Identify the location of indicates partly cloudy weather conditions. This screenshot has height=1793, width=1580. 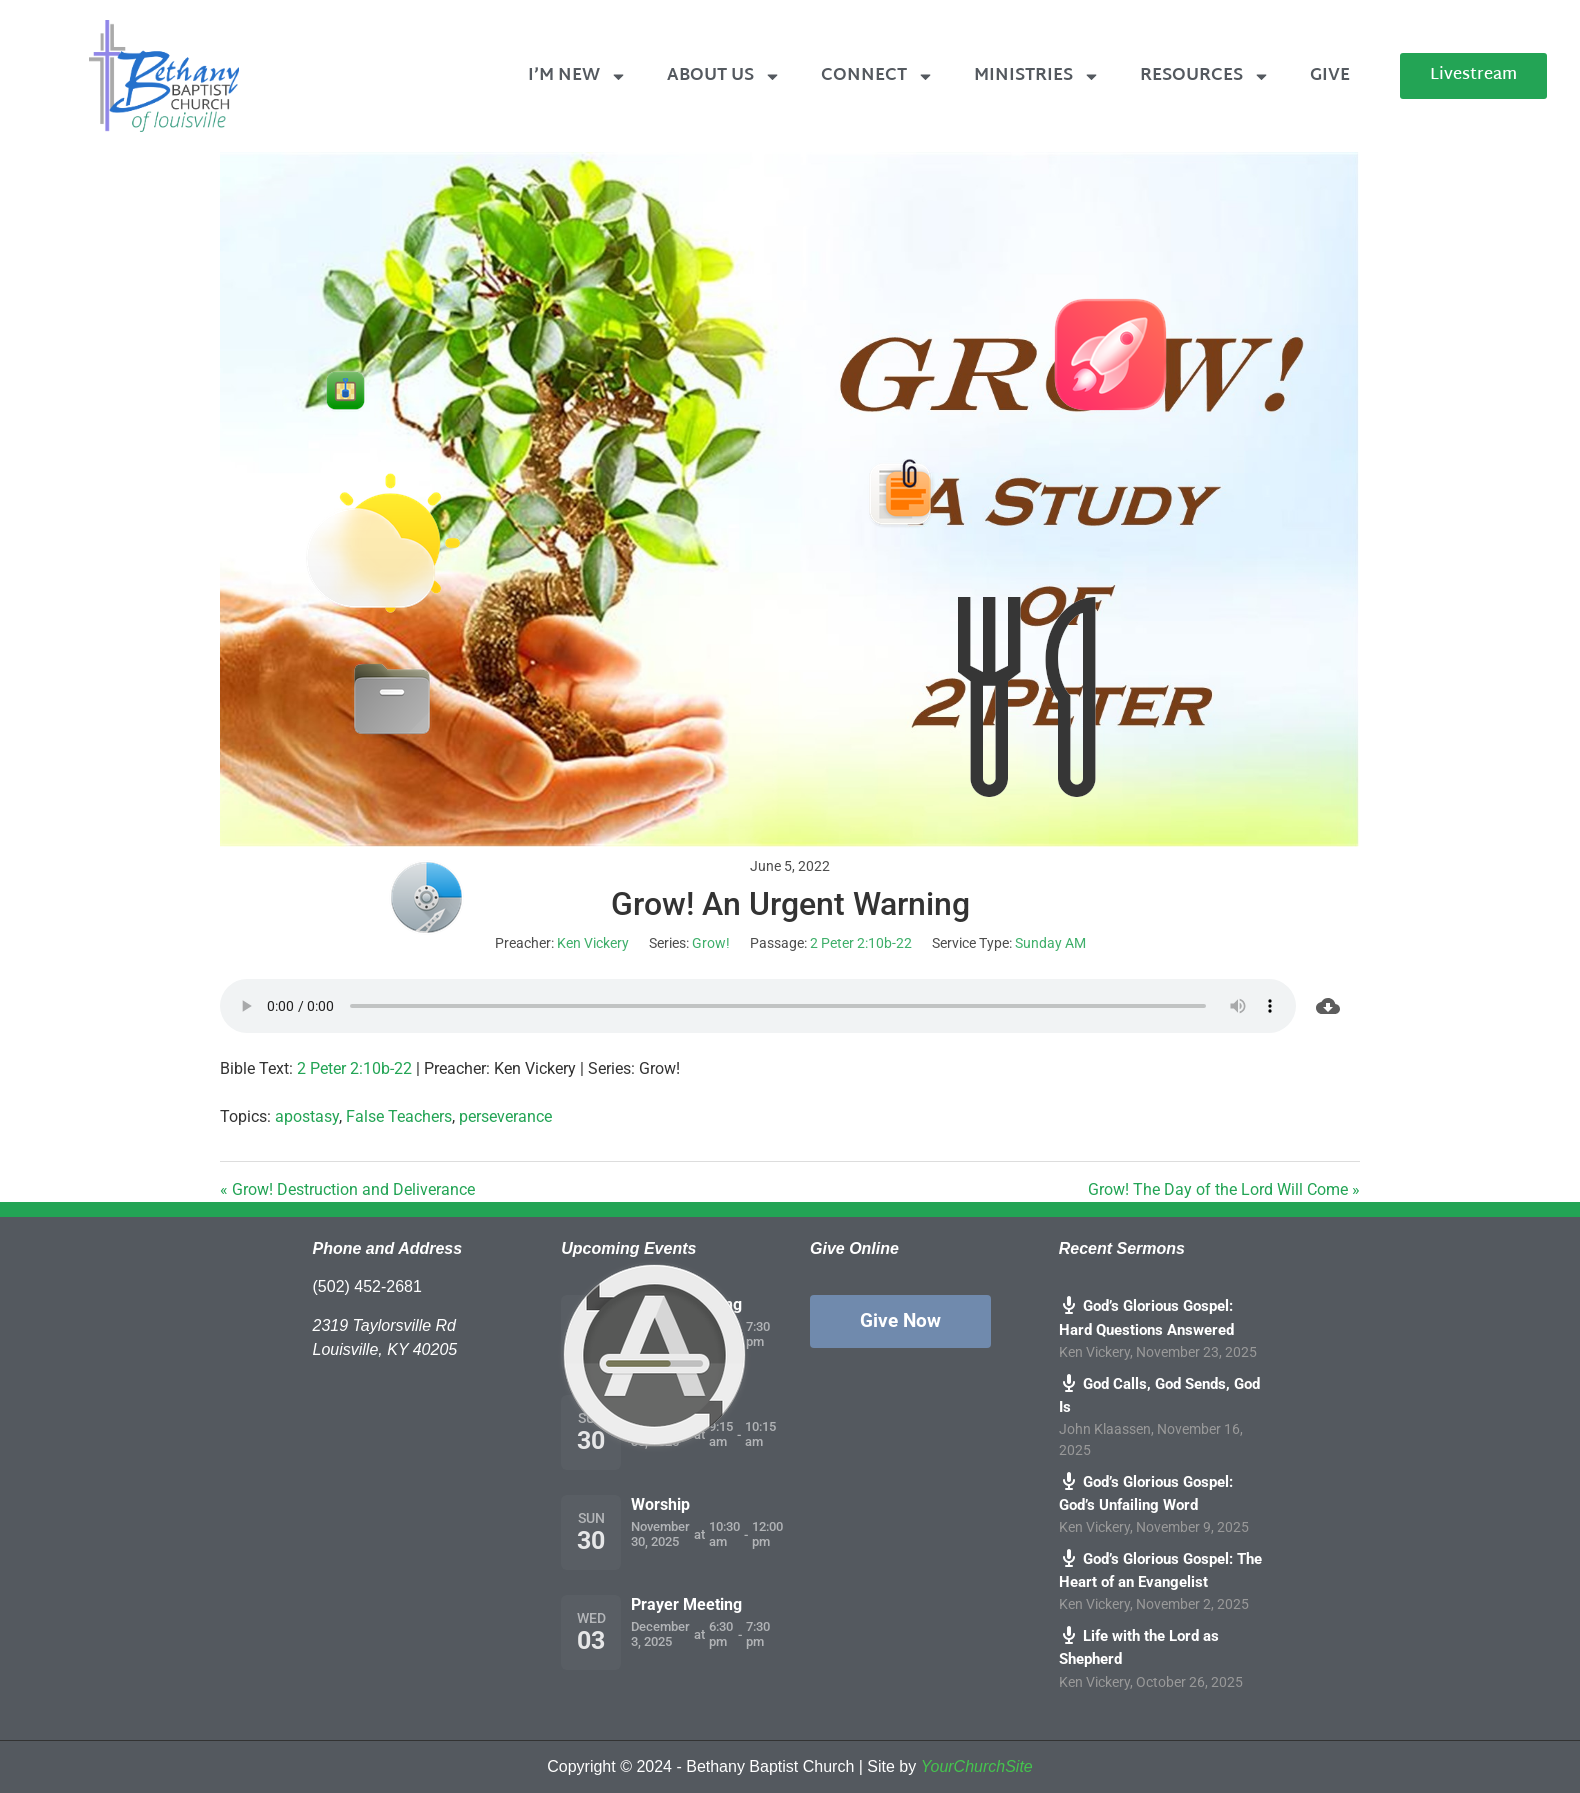
(383, 543).